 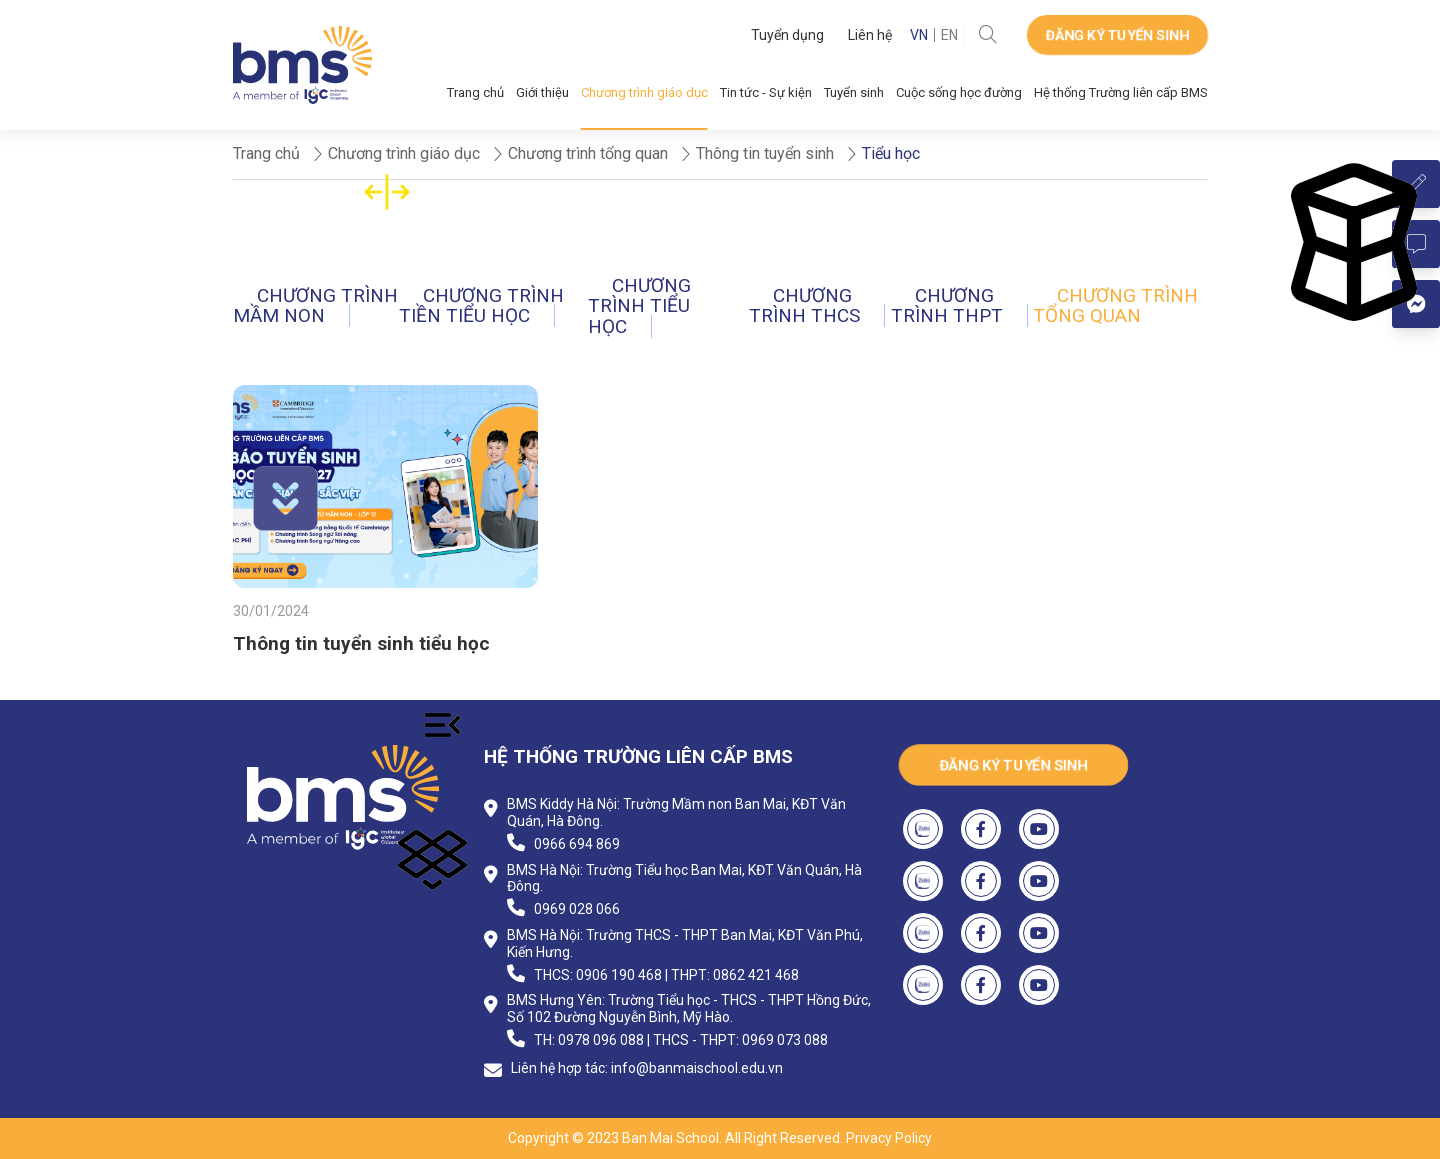 I want to click on expand content horizontally, so click(x=387, y=192).